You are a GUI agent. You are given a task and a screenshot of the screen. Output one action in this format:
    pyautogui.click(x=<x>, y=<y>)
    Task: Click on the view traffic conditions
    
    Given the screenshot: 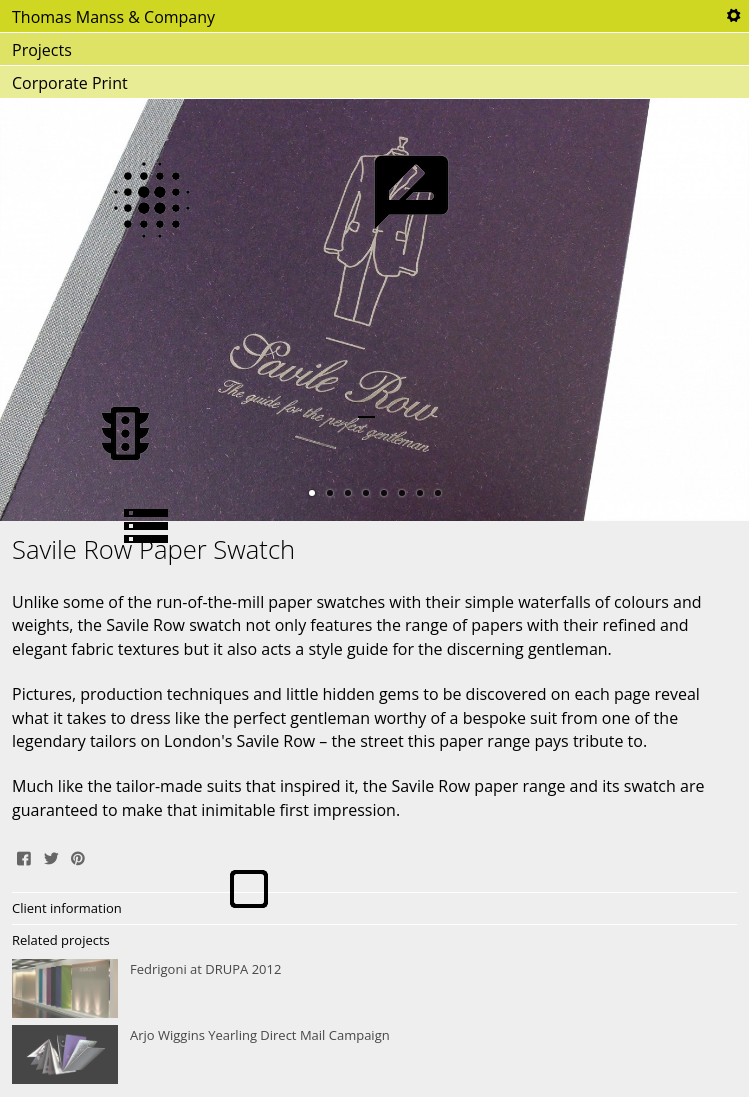 What is the action you would take?
    pyautogui.click(x=125, y=433)
    